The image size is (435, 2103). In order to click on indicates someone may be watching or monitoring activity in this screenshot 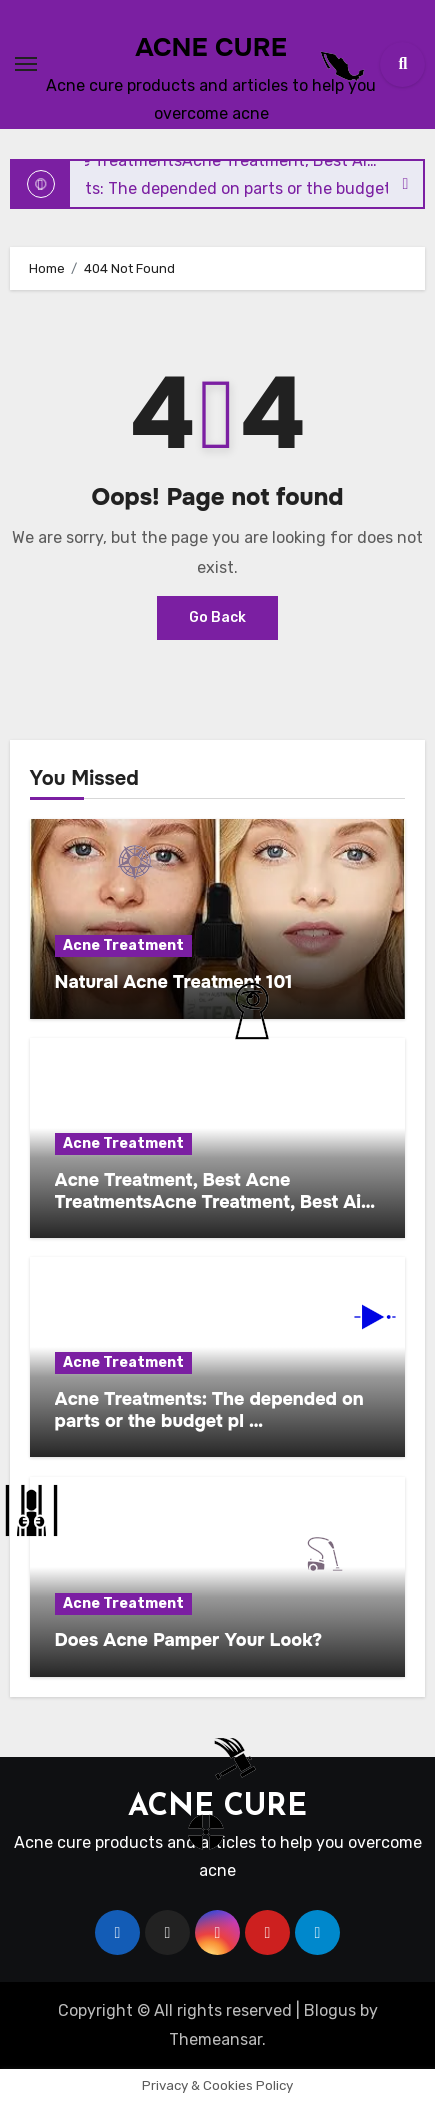, I will do `click(252, 1011)`.